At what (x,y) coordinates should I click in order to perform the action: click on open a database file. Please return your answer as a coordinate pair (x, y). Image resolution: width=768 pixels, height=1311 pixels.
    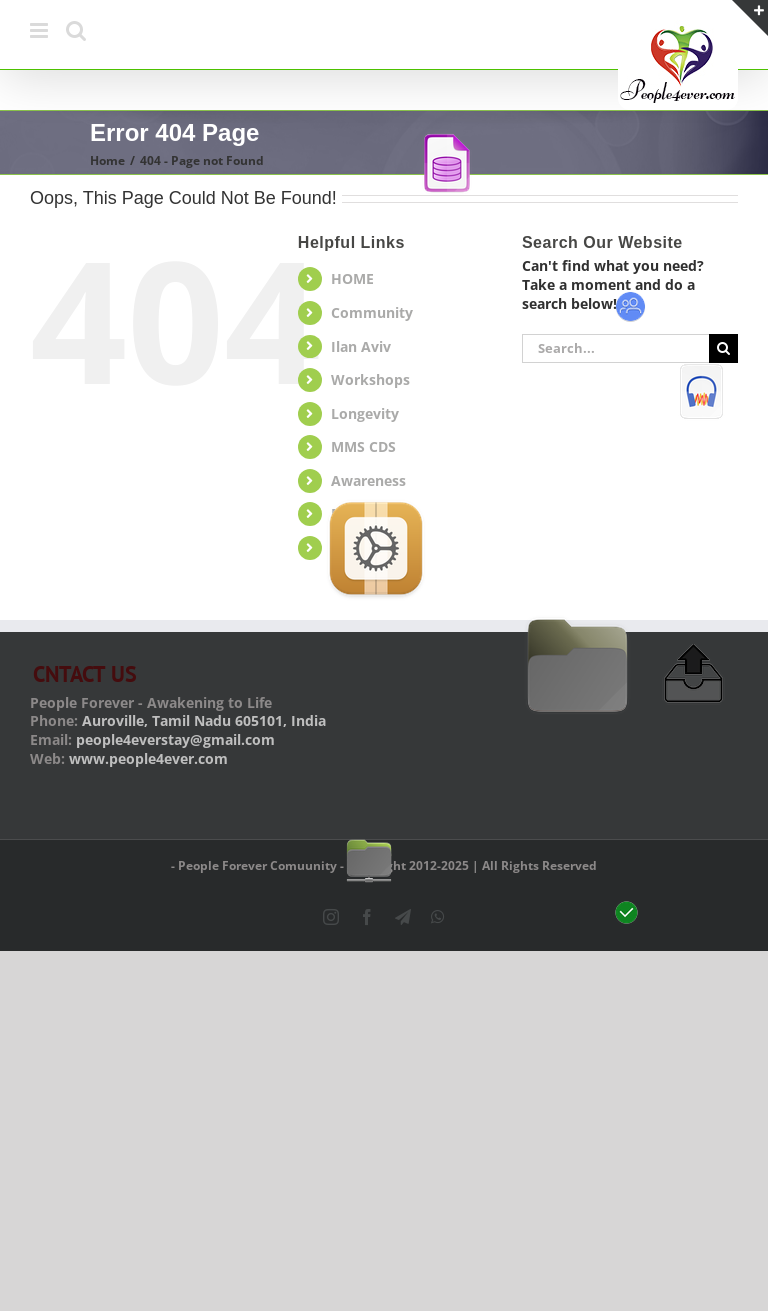
    Looking at the image, I should click on (447, 163).